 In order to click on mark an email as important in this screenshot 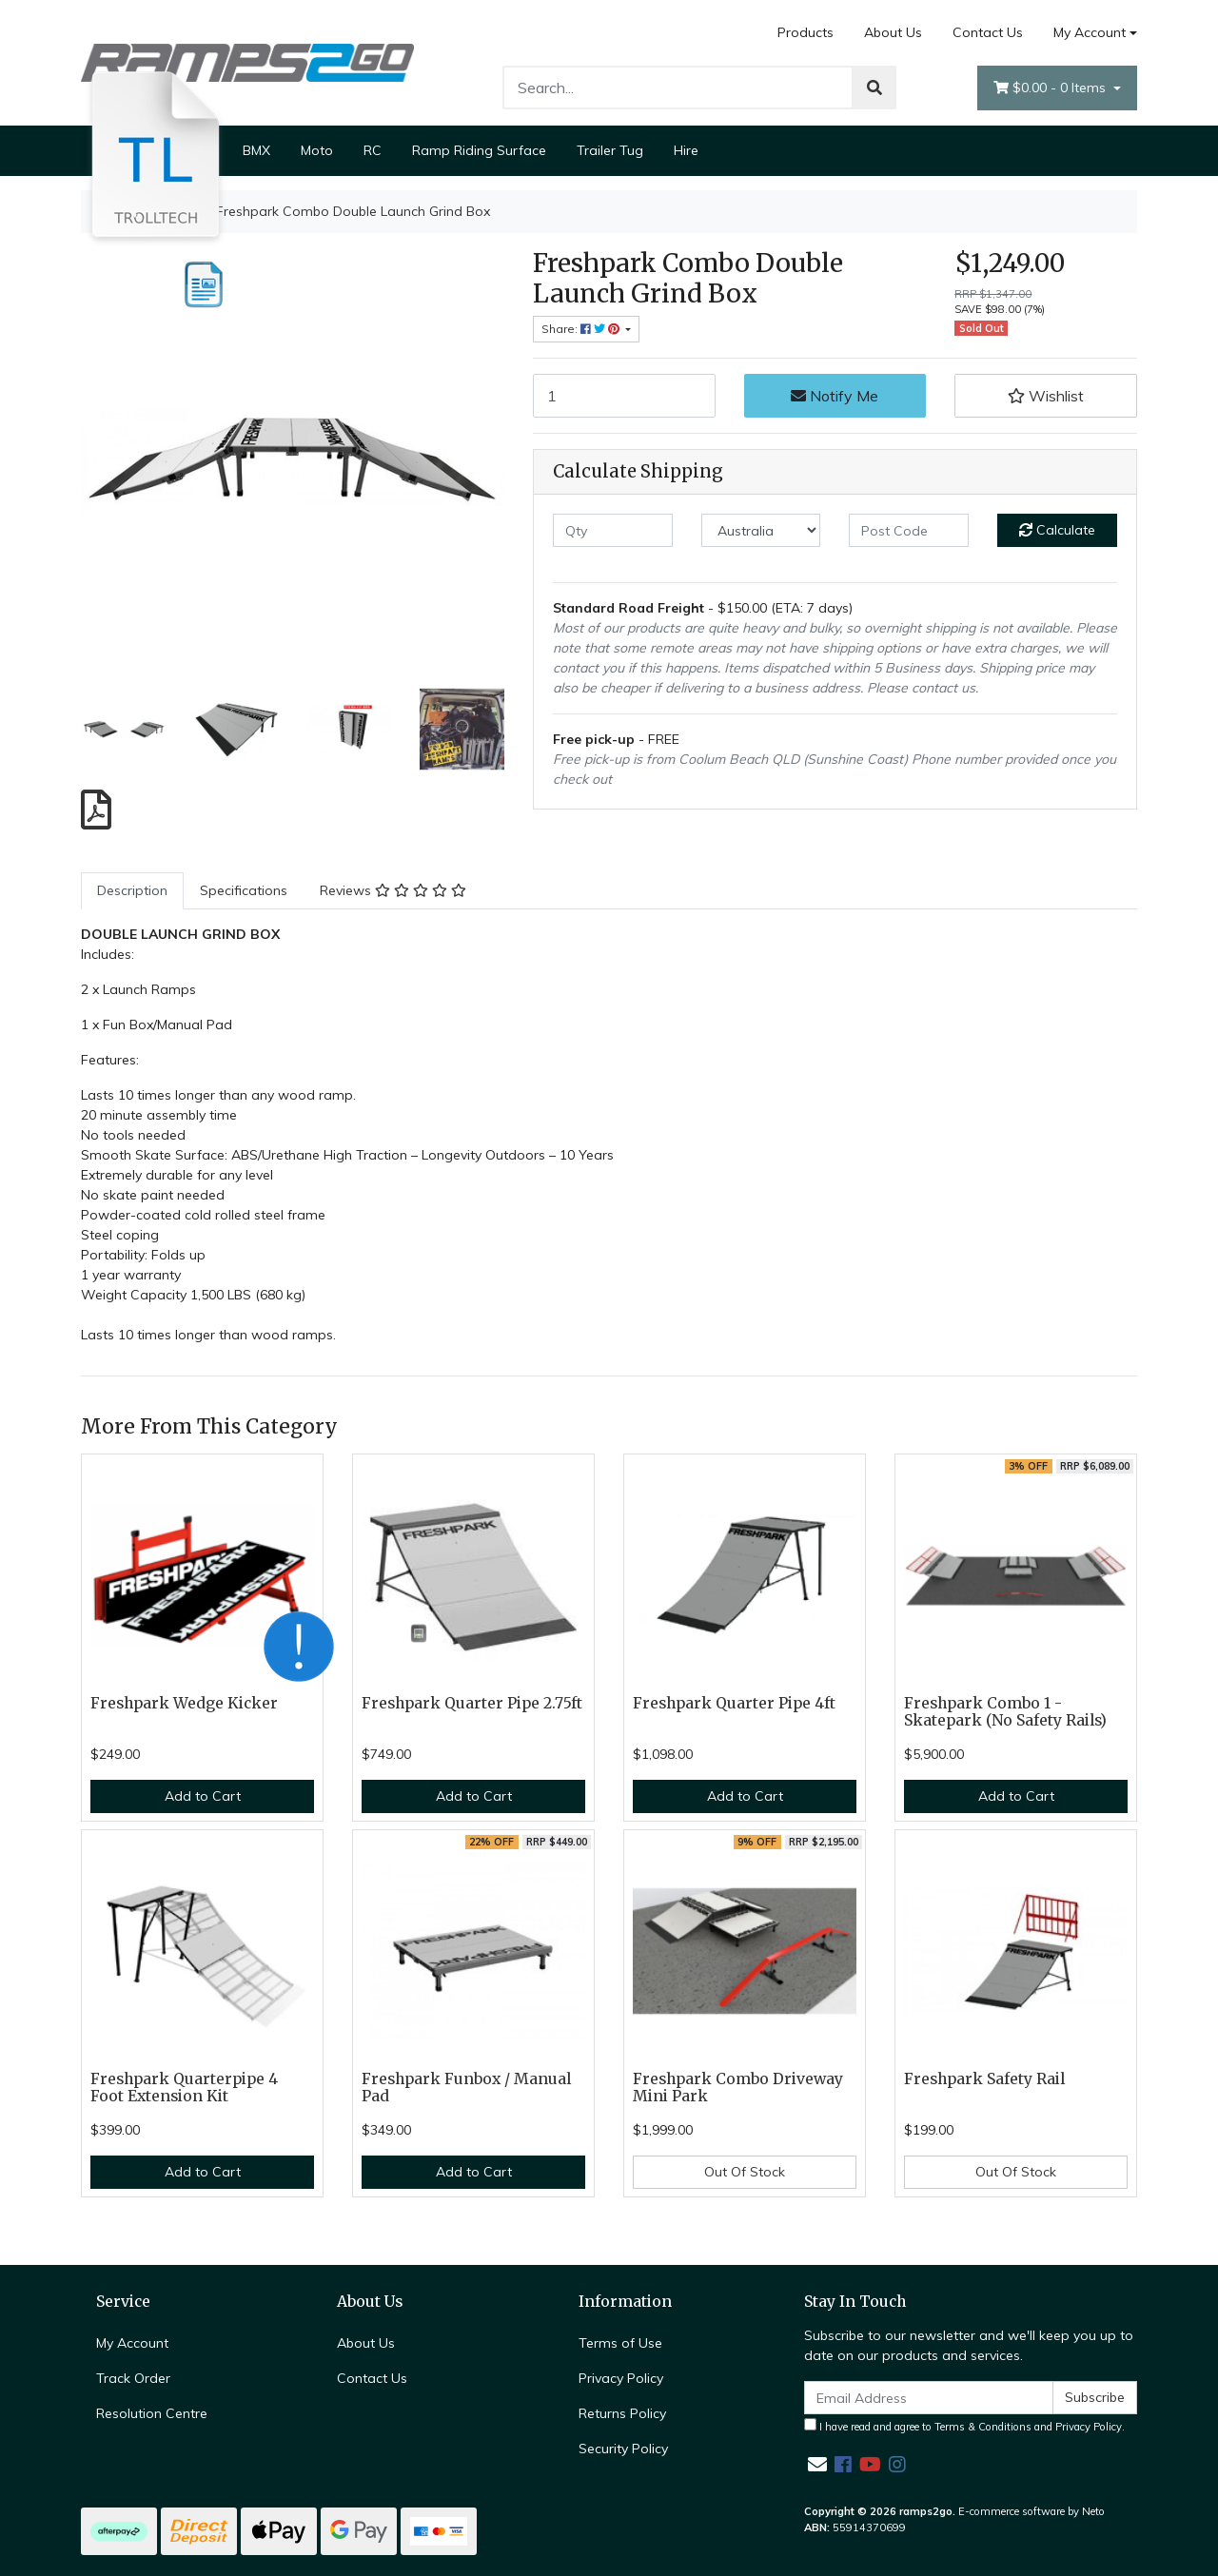, I will do `click(299, 1647)`.